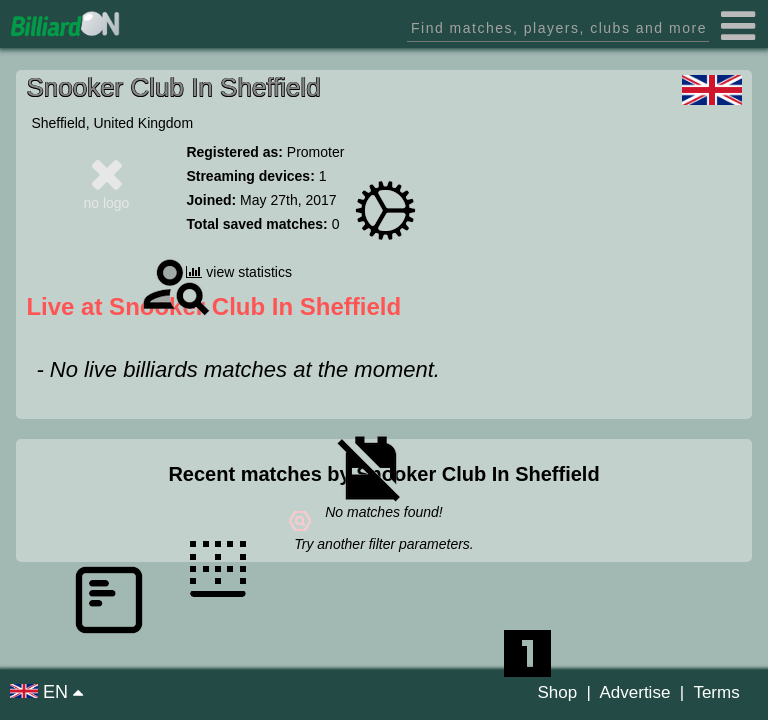 The width and height of the screenshot is (768, 720). I want to click on align content to top-left of container, so click(109, 600).